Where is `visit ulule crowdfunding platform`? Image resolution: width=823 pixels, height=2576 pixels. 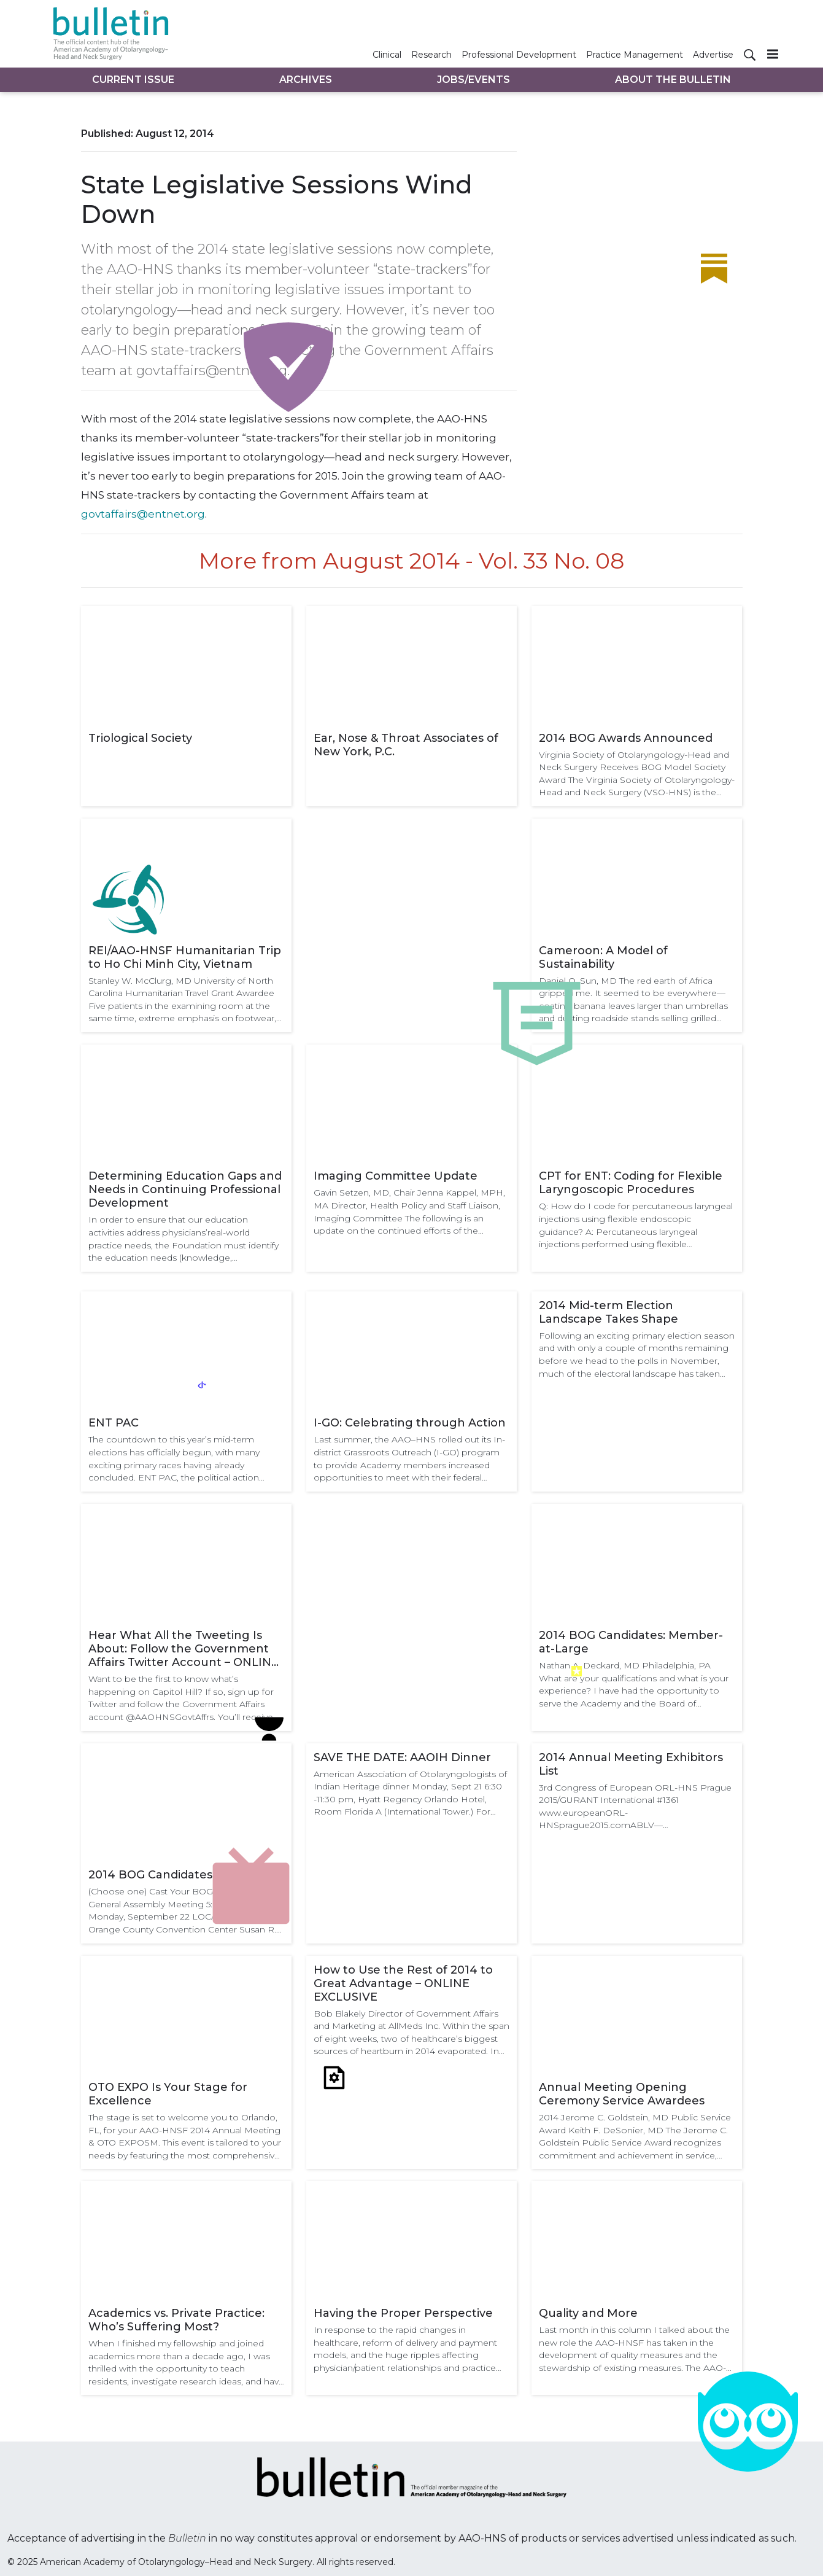 visit ulule crowdfunding platform is located at coordinates (748, 2421).